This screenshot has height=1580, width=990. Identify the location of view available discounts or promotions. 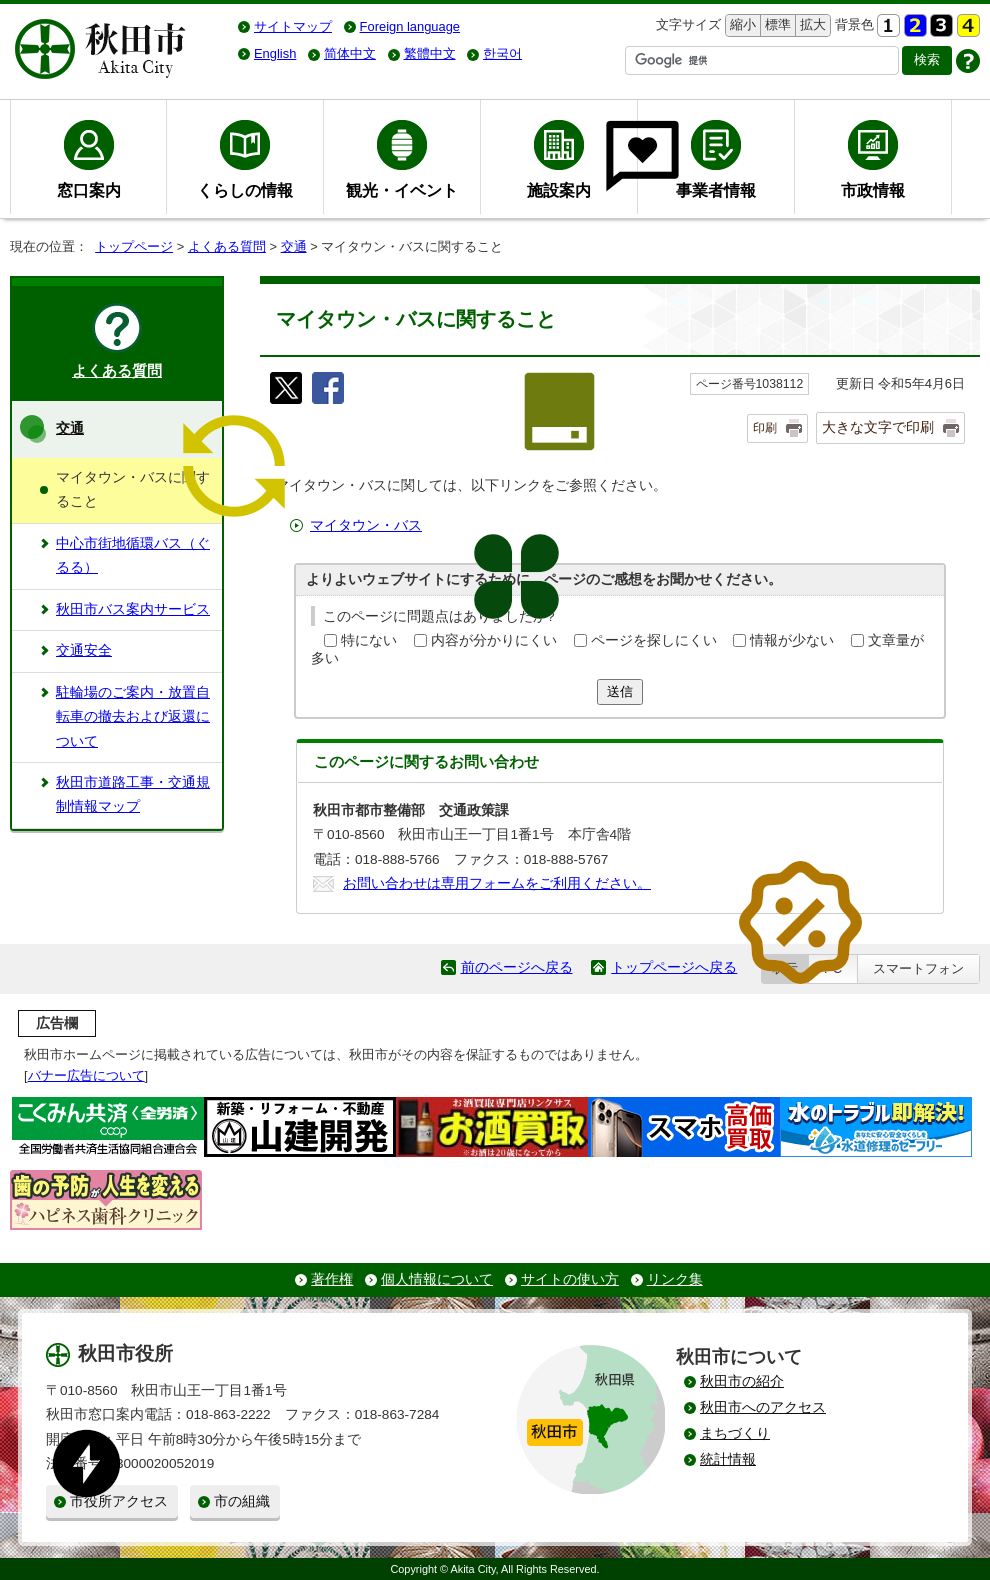
(800, 922).